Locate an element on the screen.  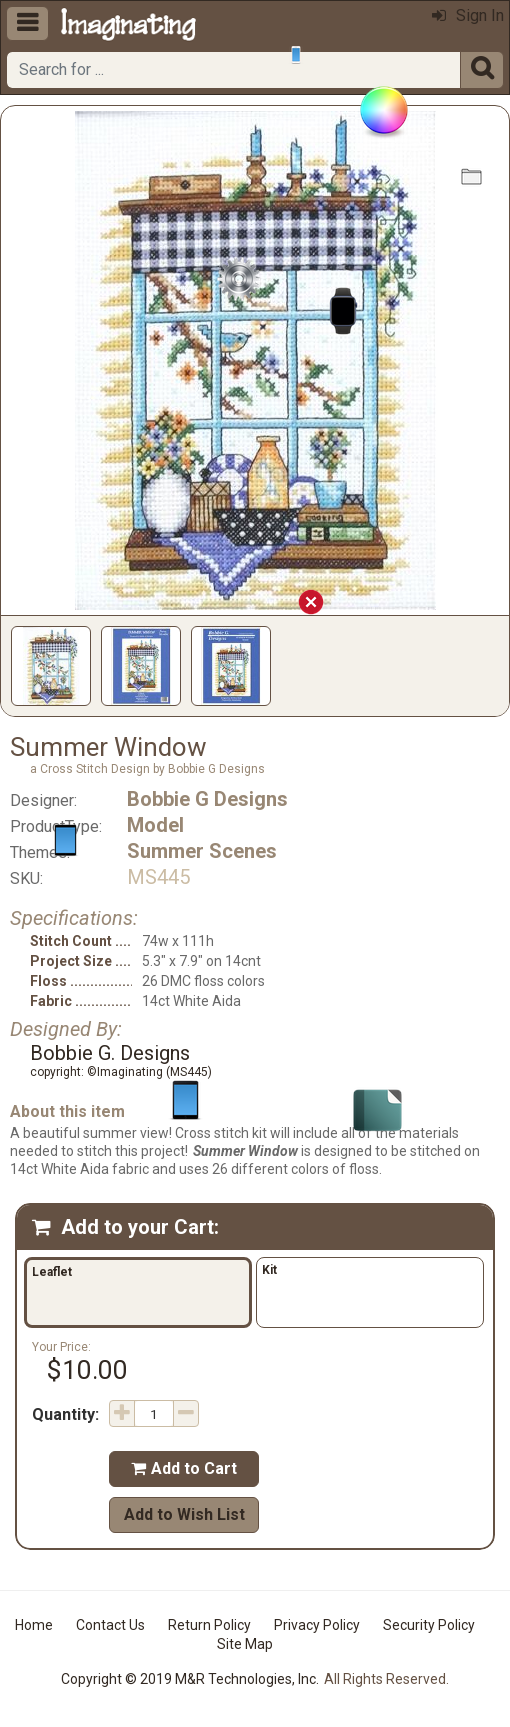
change desktop wallpaper settings is located at coordinates (377, 1108).